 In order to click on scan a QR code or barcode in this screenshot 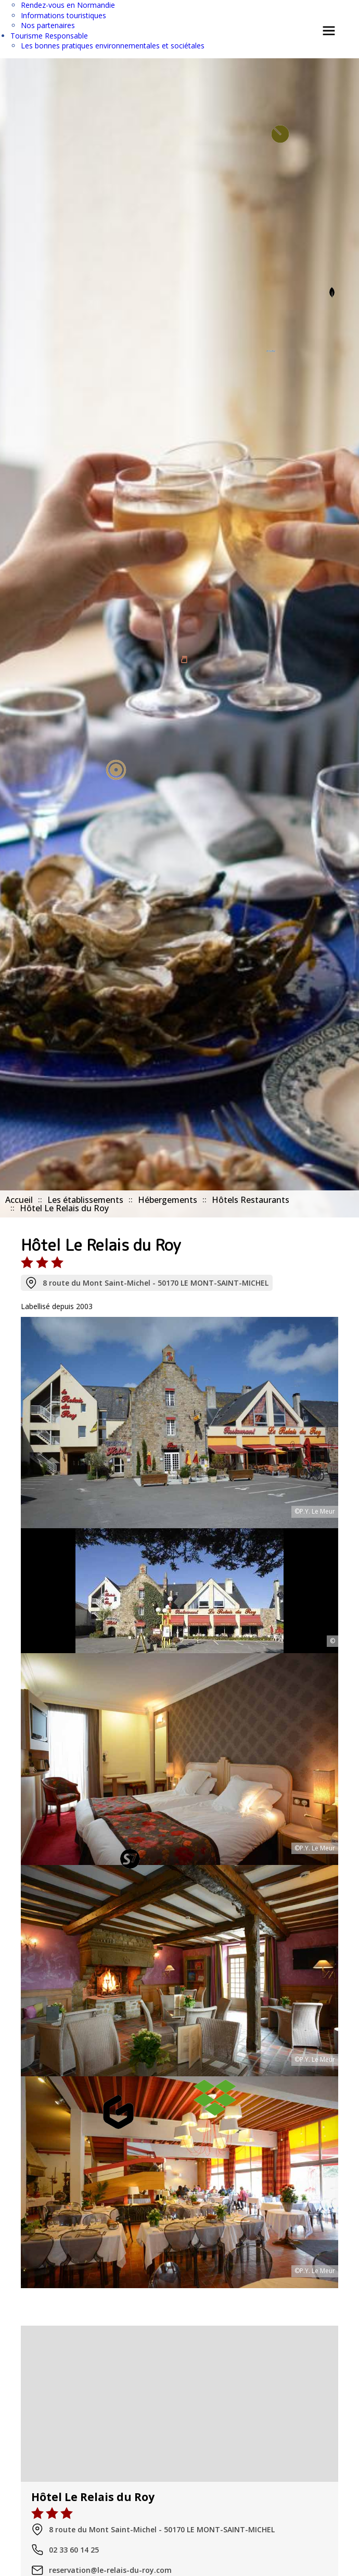, I will do `click(280, 134)`.